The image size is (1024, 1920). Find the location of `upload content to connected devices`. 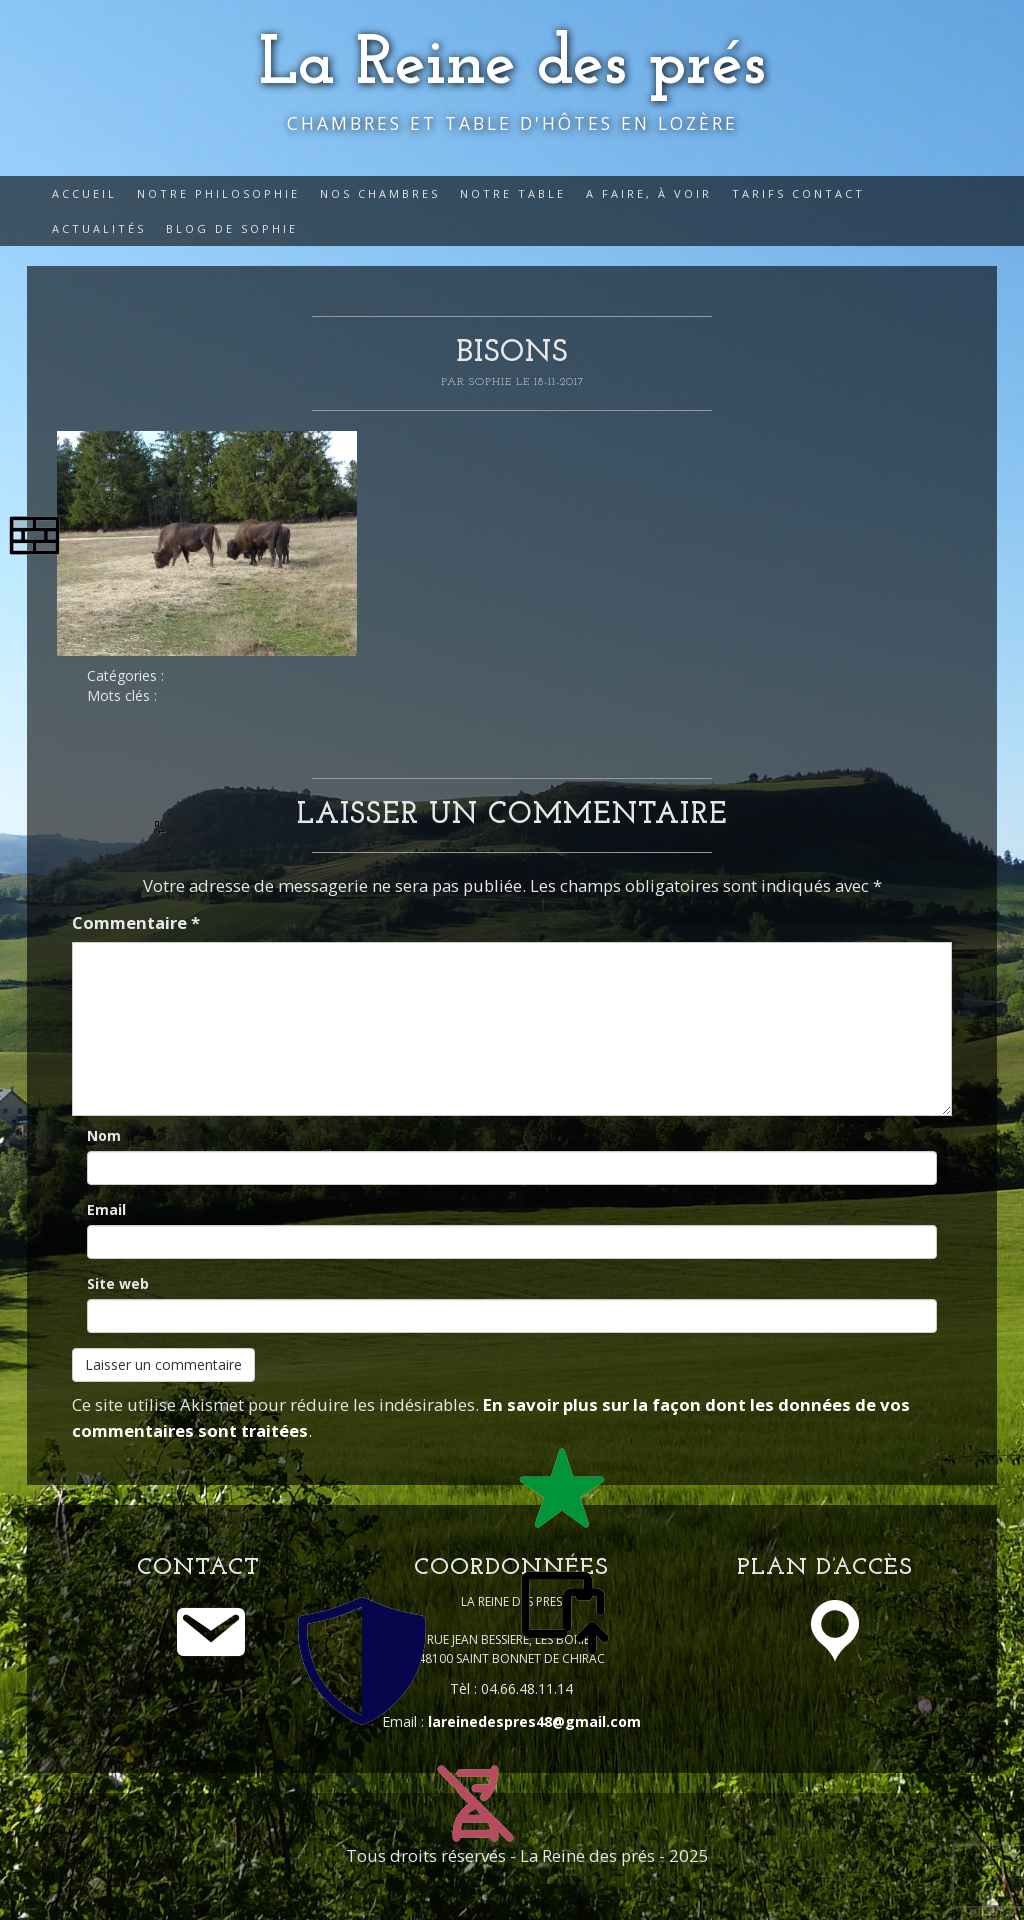

upload content to connected devices is located at coordinates (563, 1609).